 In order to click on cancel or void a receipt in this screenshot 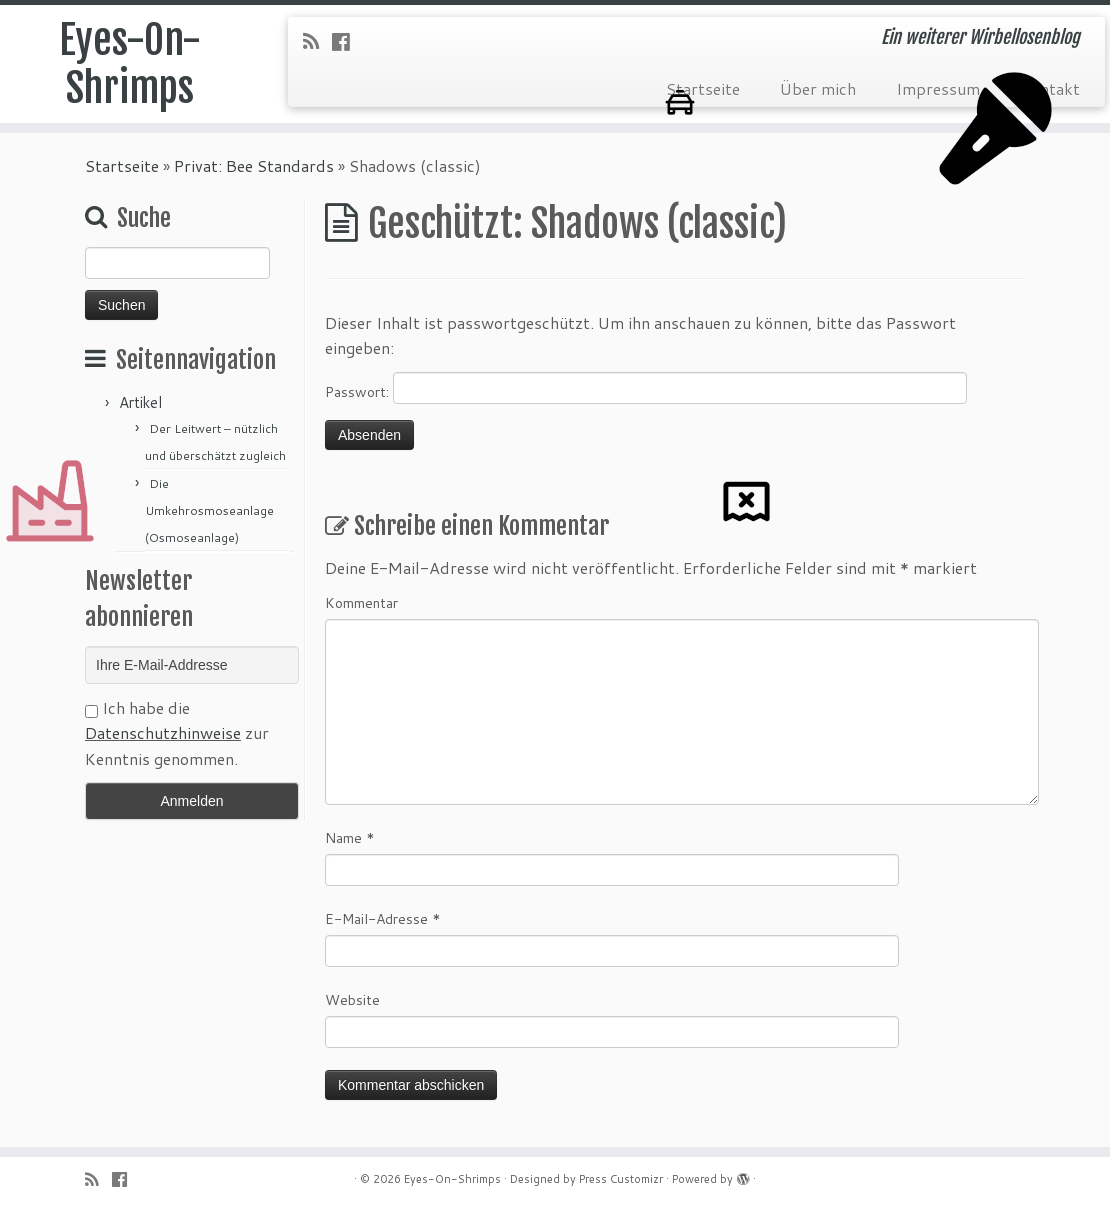, I will do `click(746, 501)`.